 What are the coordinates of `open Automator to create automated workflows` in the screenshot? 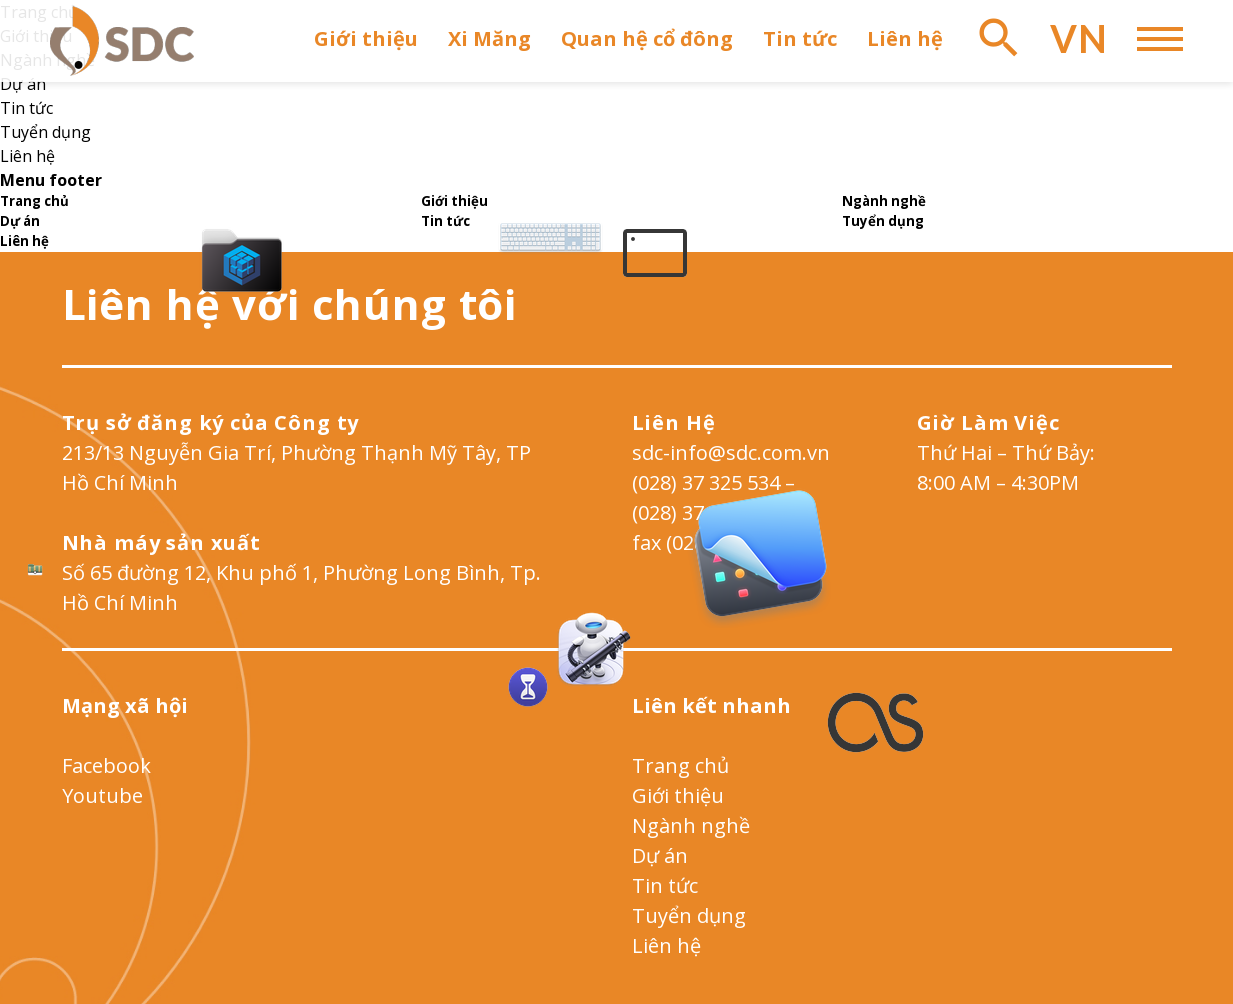 It's located at (591, 652).